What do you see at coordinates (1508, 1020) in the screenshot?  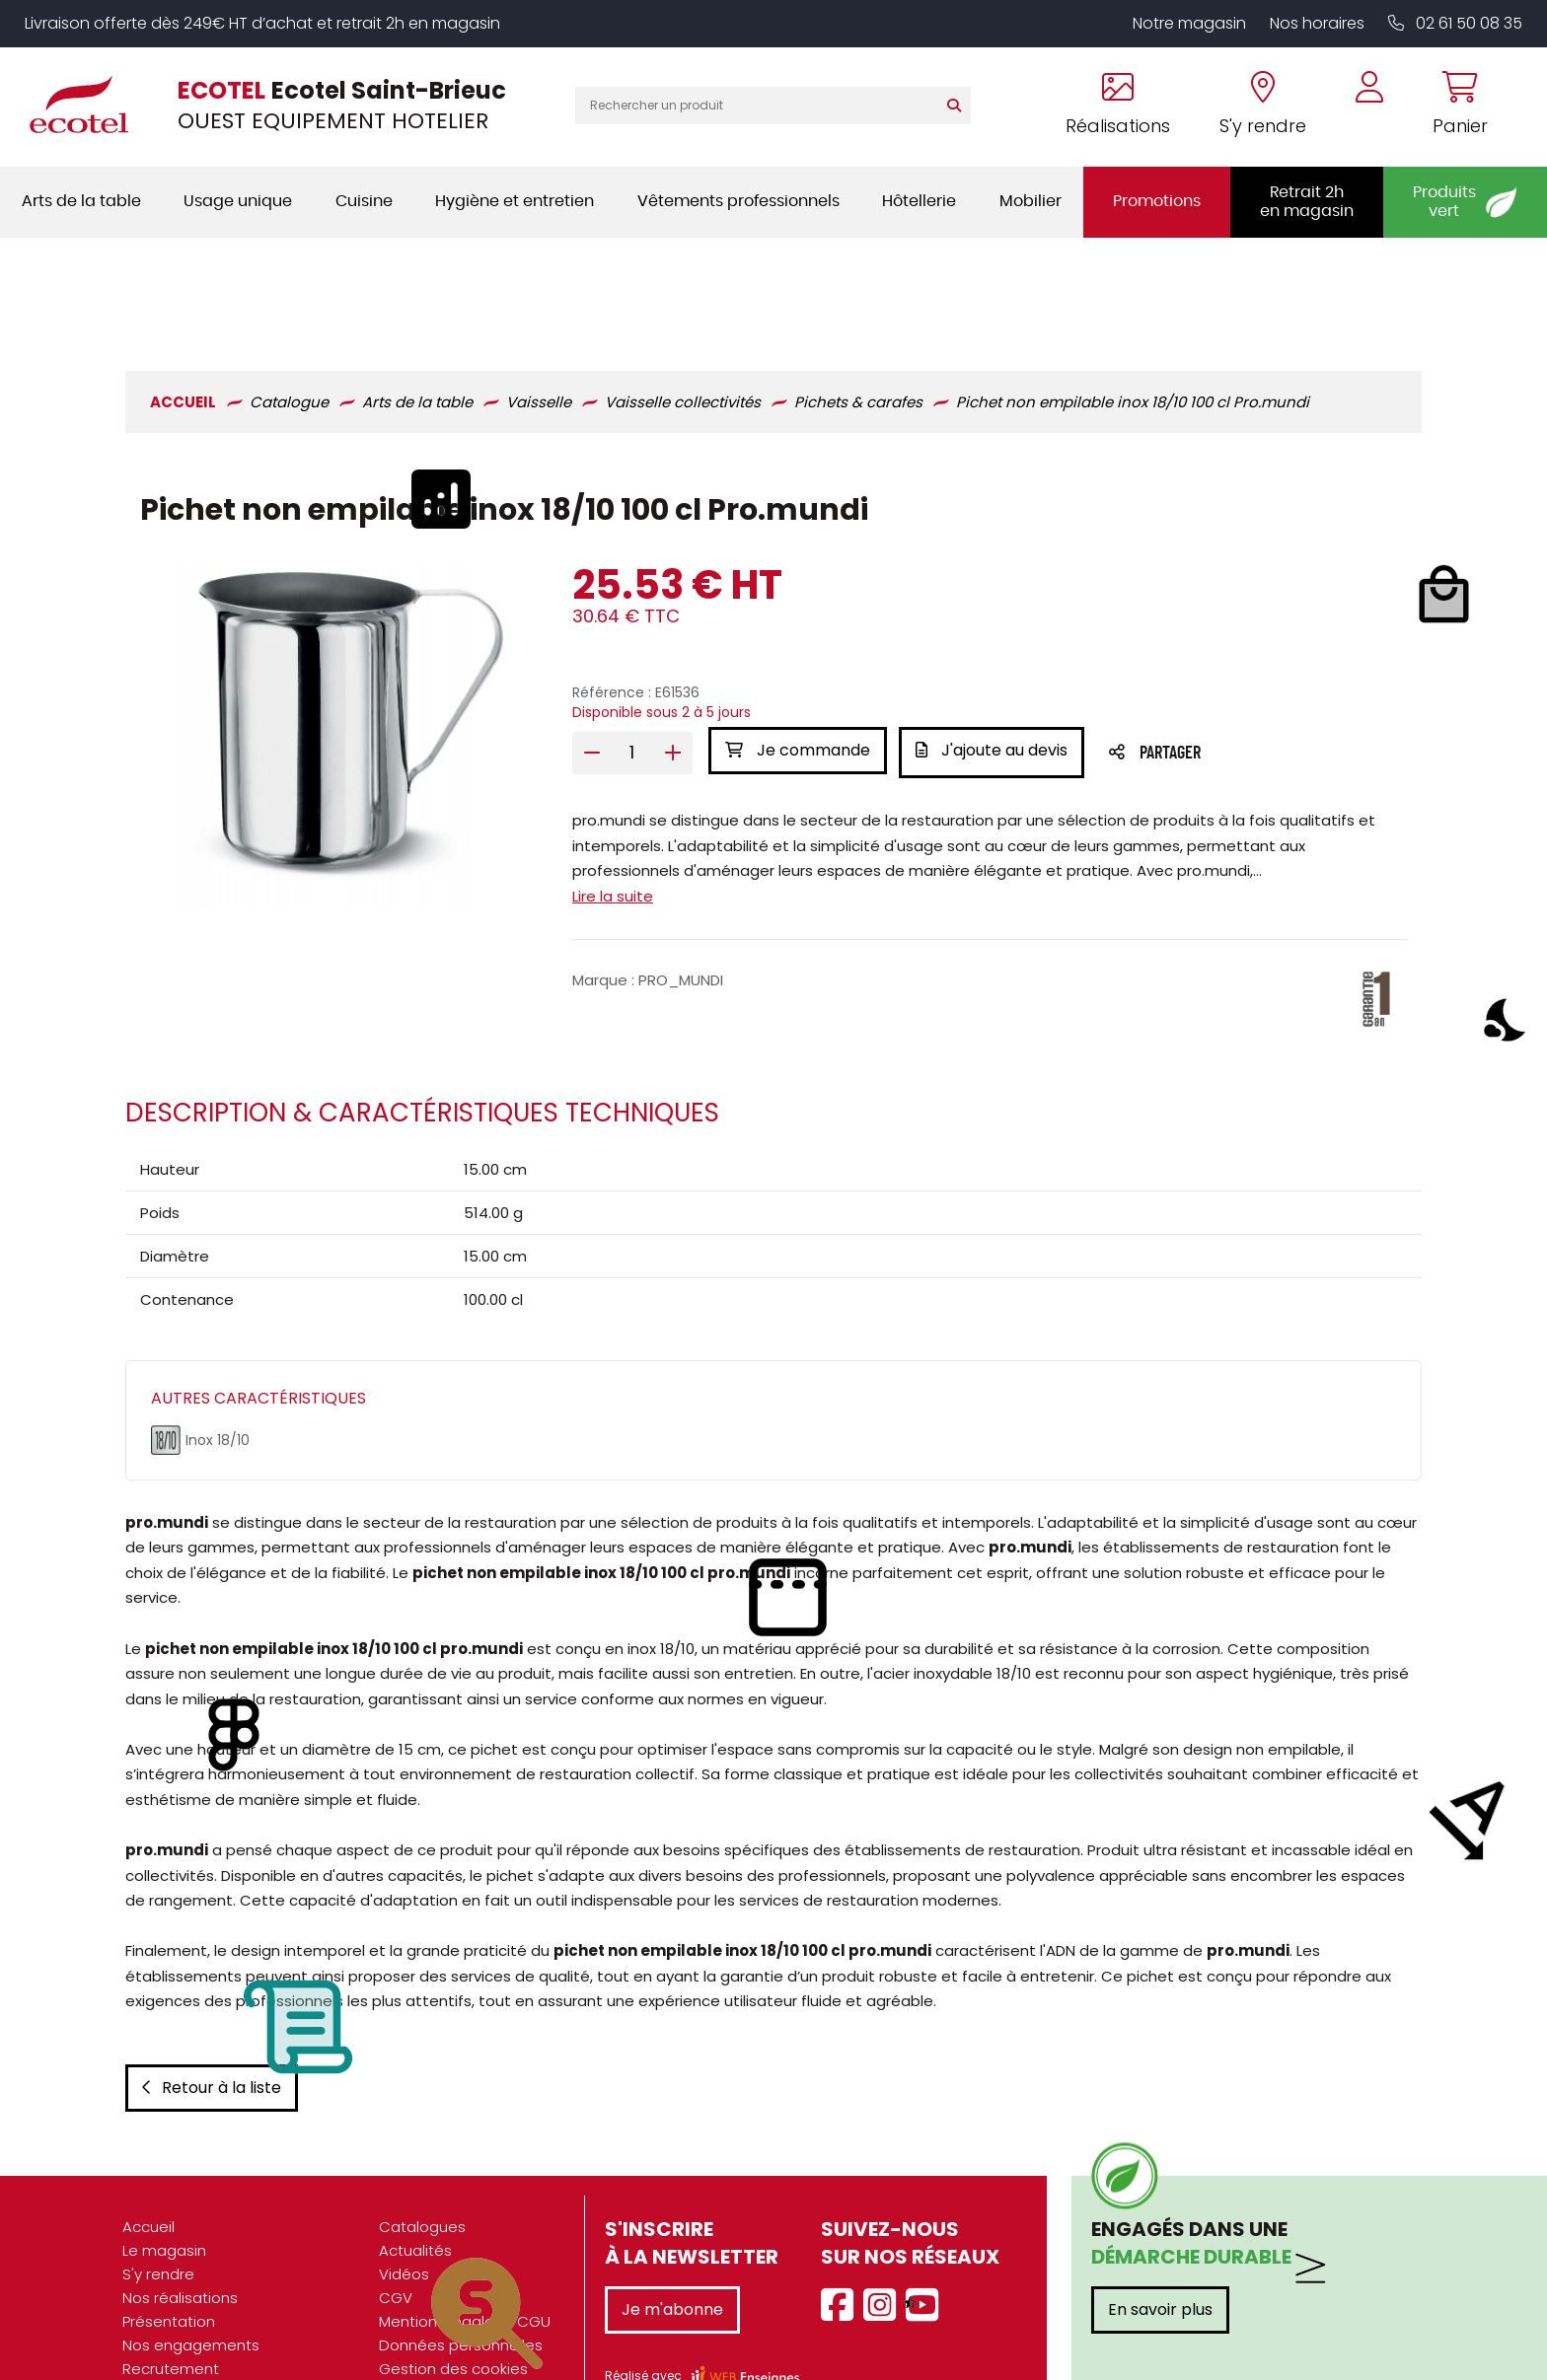 I see `toggle dark mode or night theme` at bounding box center [1508, 1020].